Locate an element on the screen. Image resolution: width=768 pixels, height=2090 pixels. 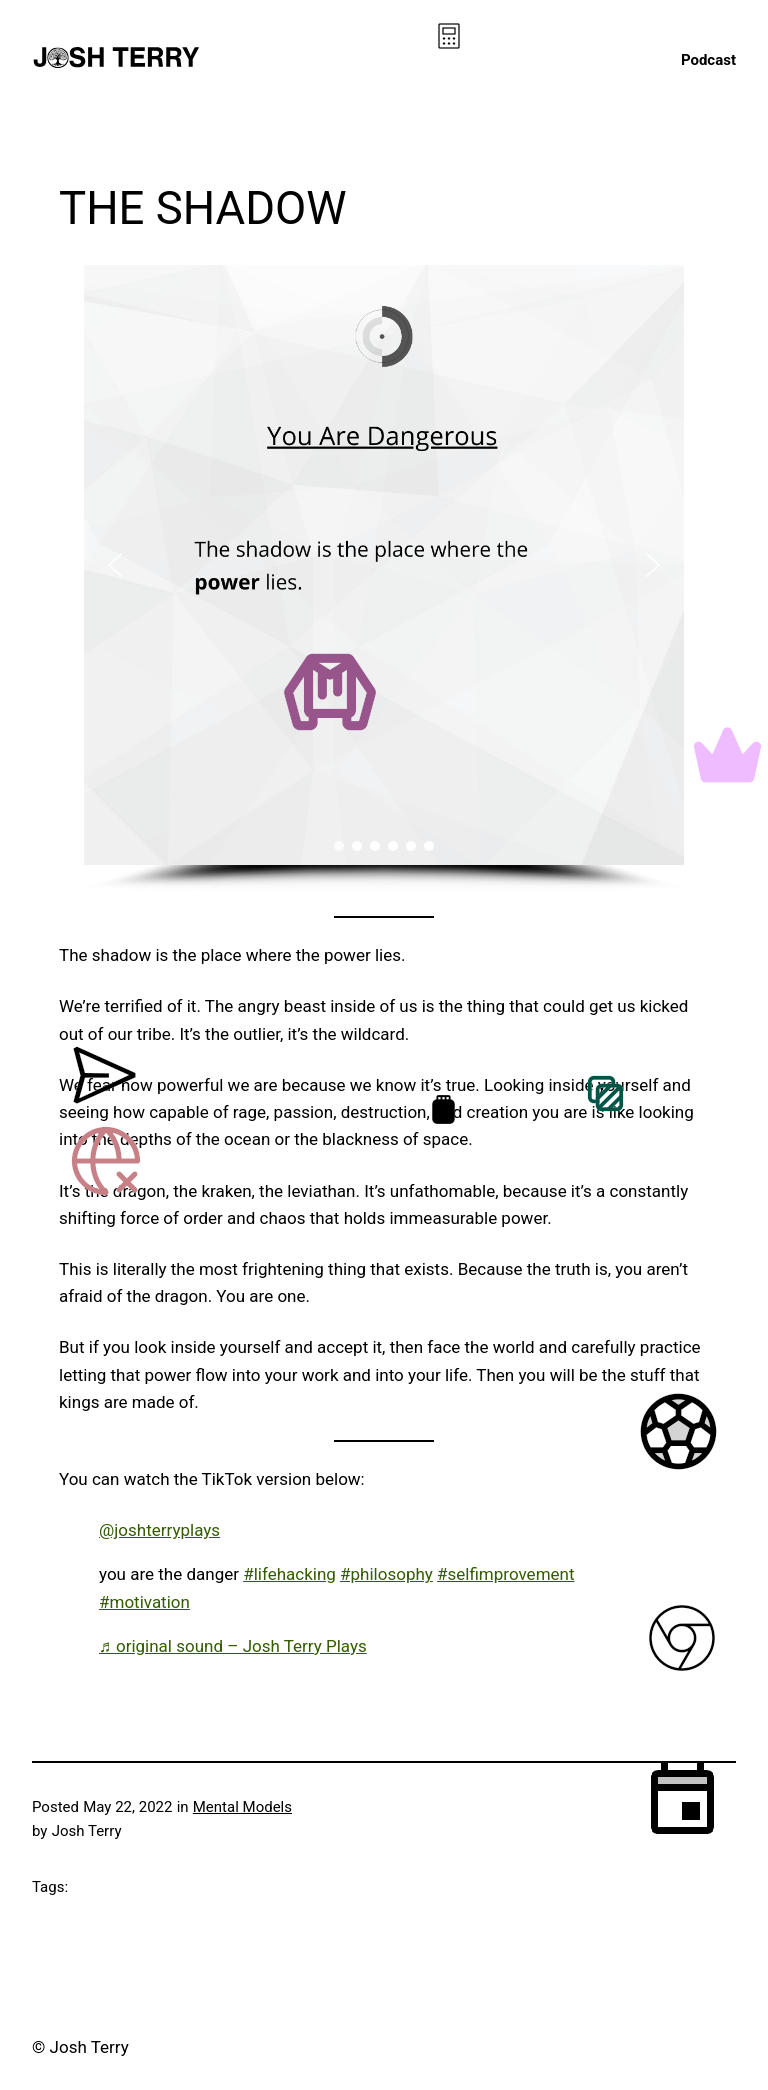
send a message or email is located at coordinates (104, 1075).